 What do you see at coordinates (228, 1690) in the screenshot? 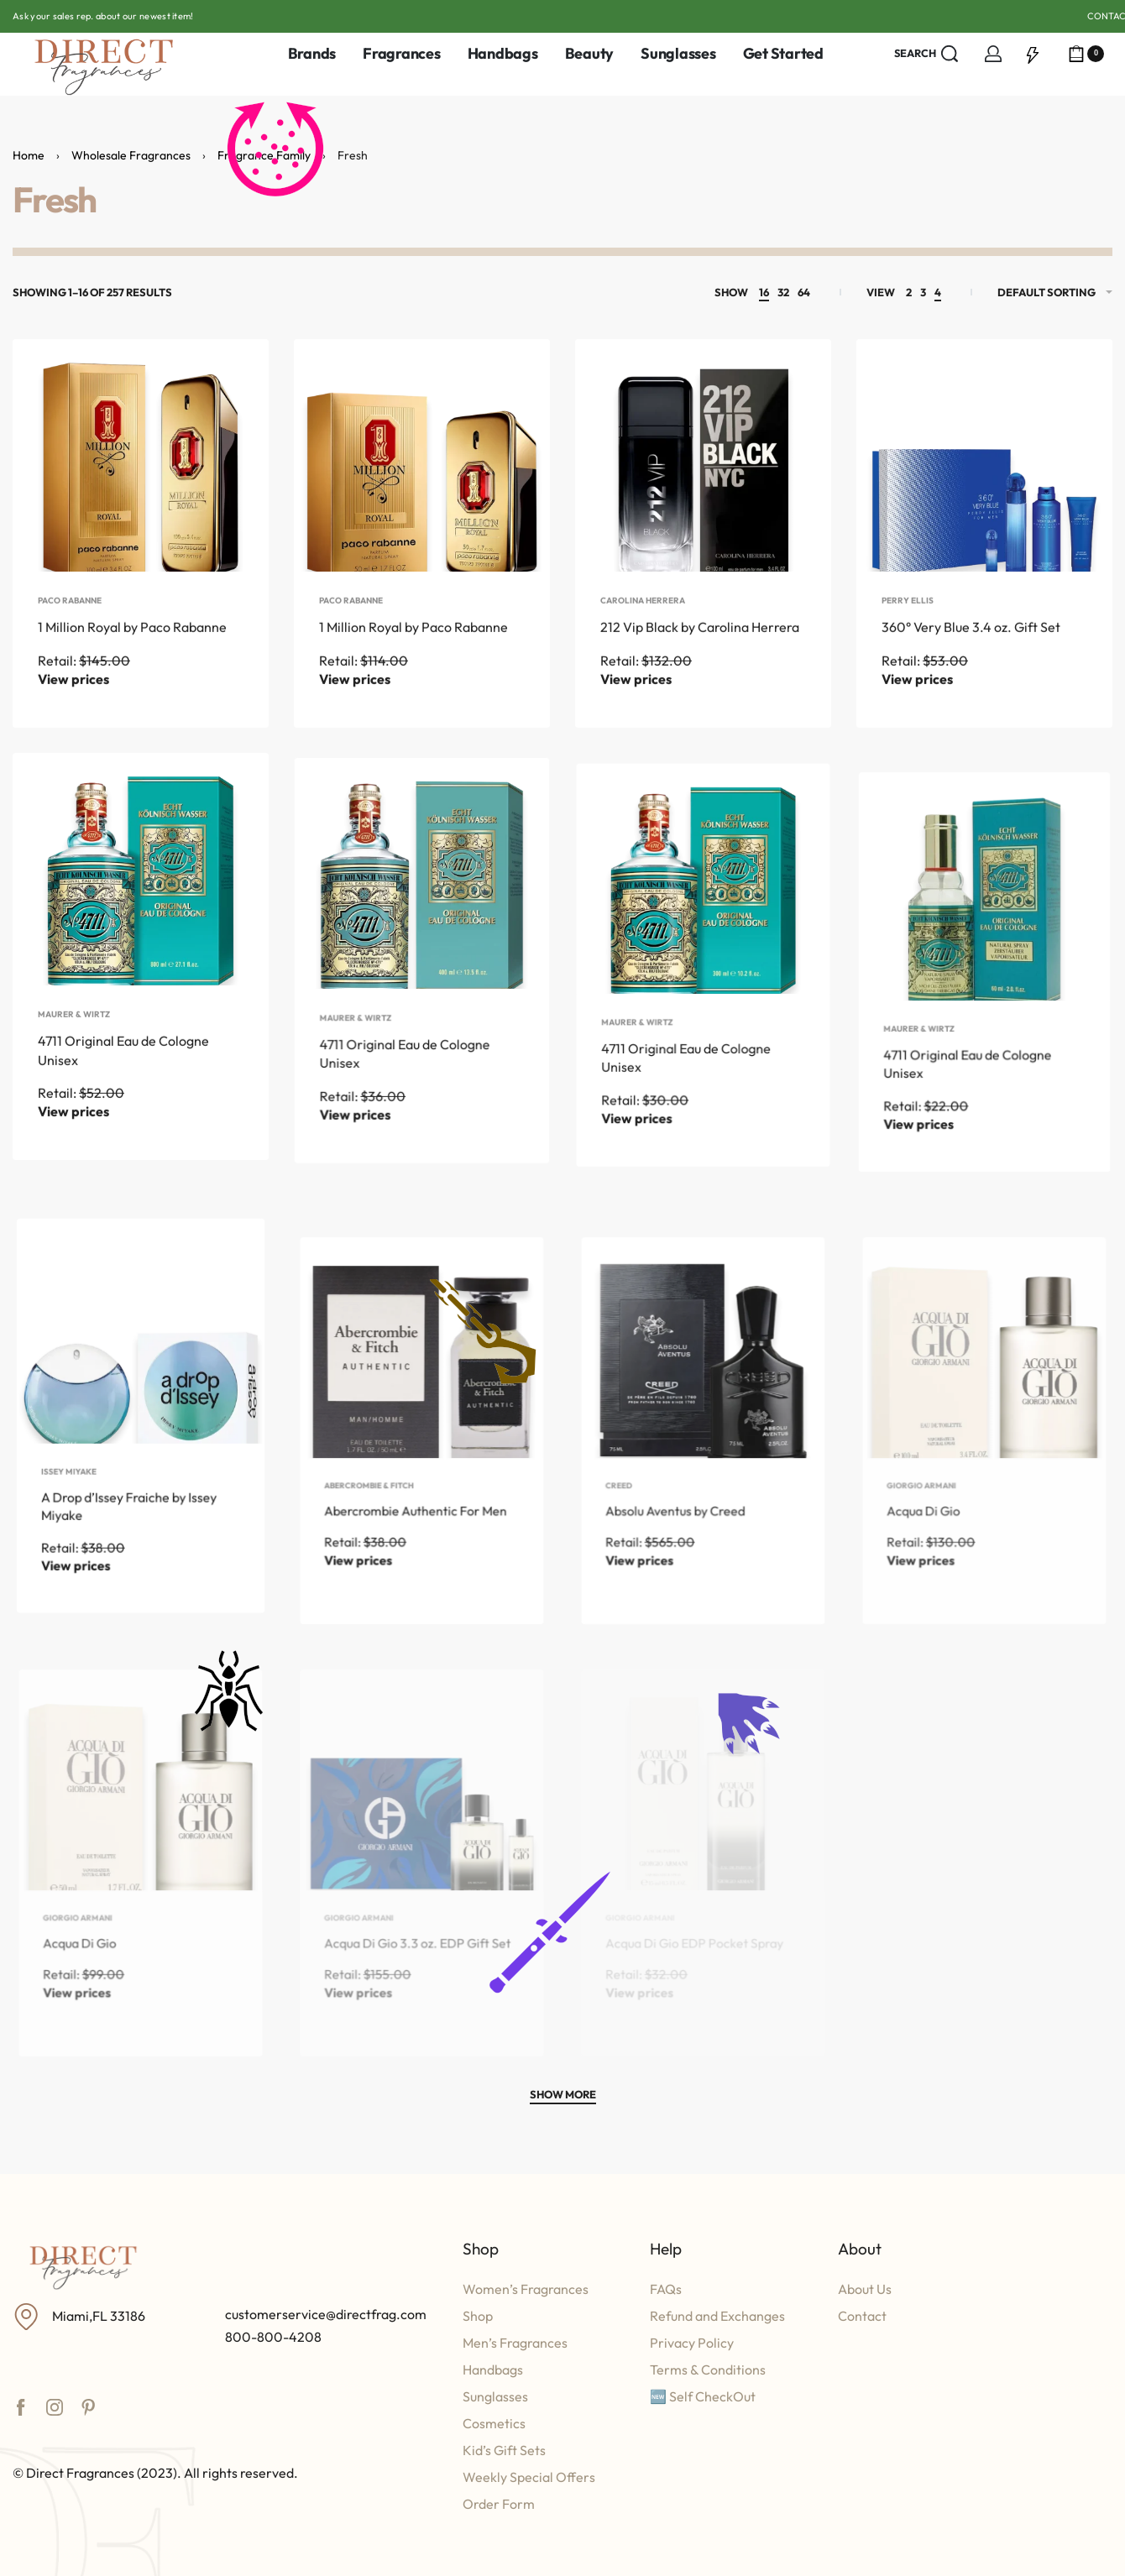
I see `indicates insect or pest-related content` at bounding box center [228, 1690].